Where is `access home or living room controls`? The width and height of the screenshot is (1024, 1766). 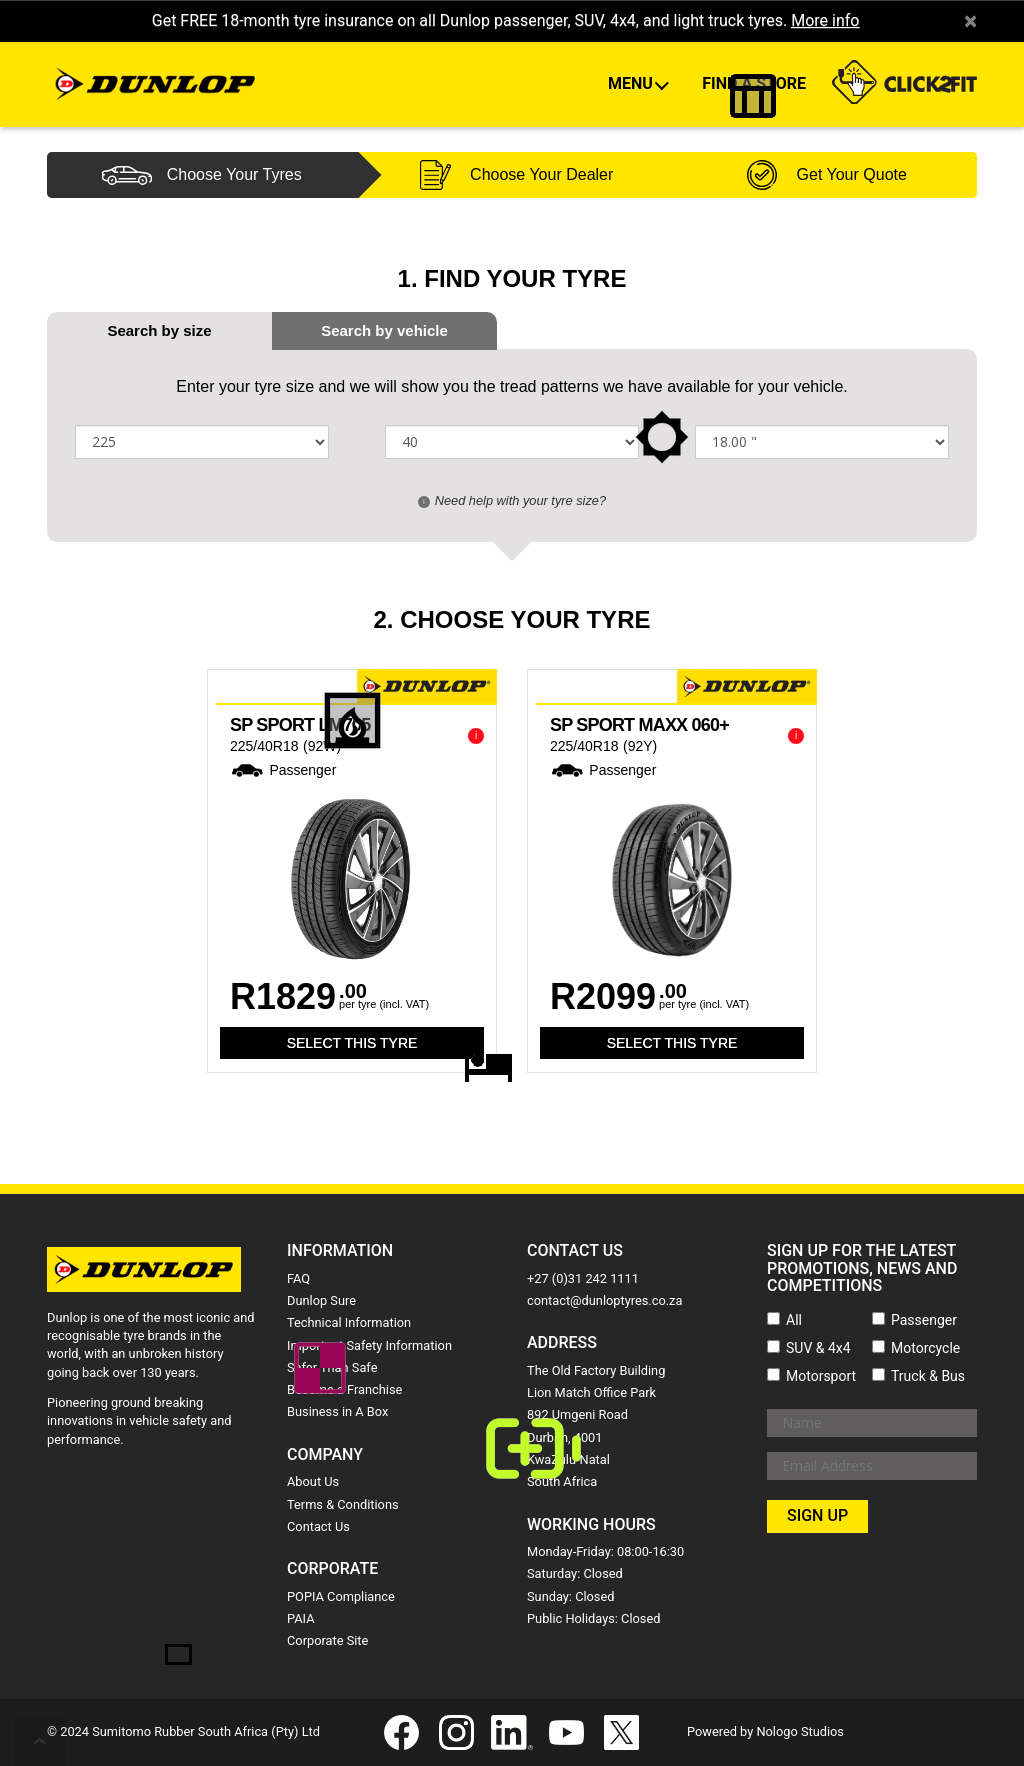
access home or living room controls is located at coordinates (352, 720).